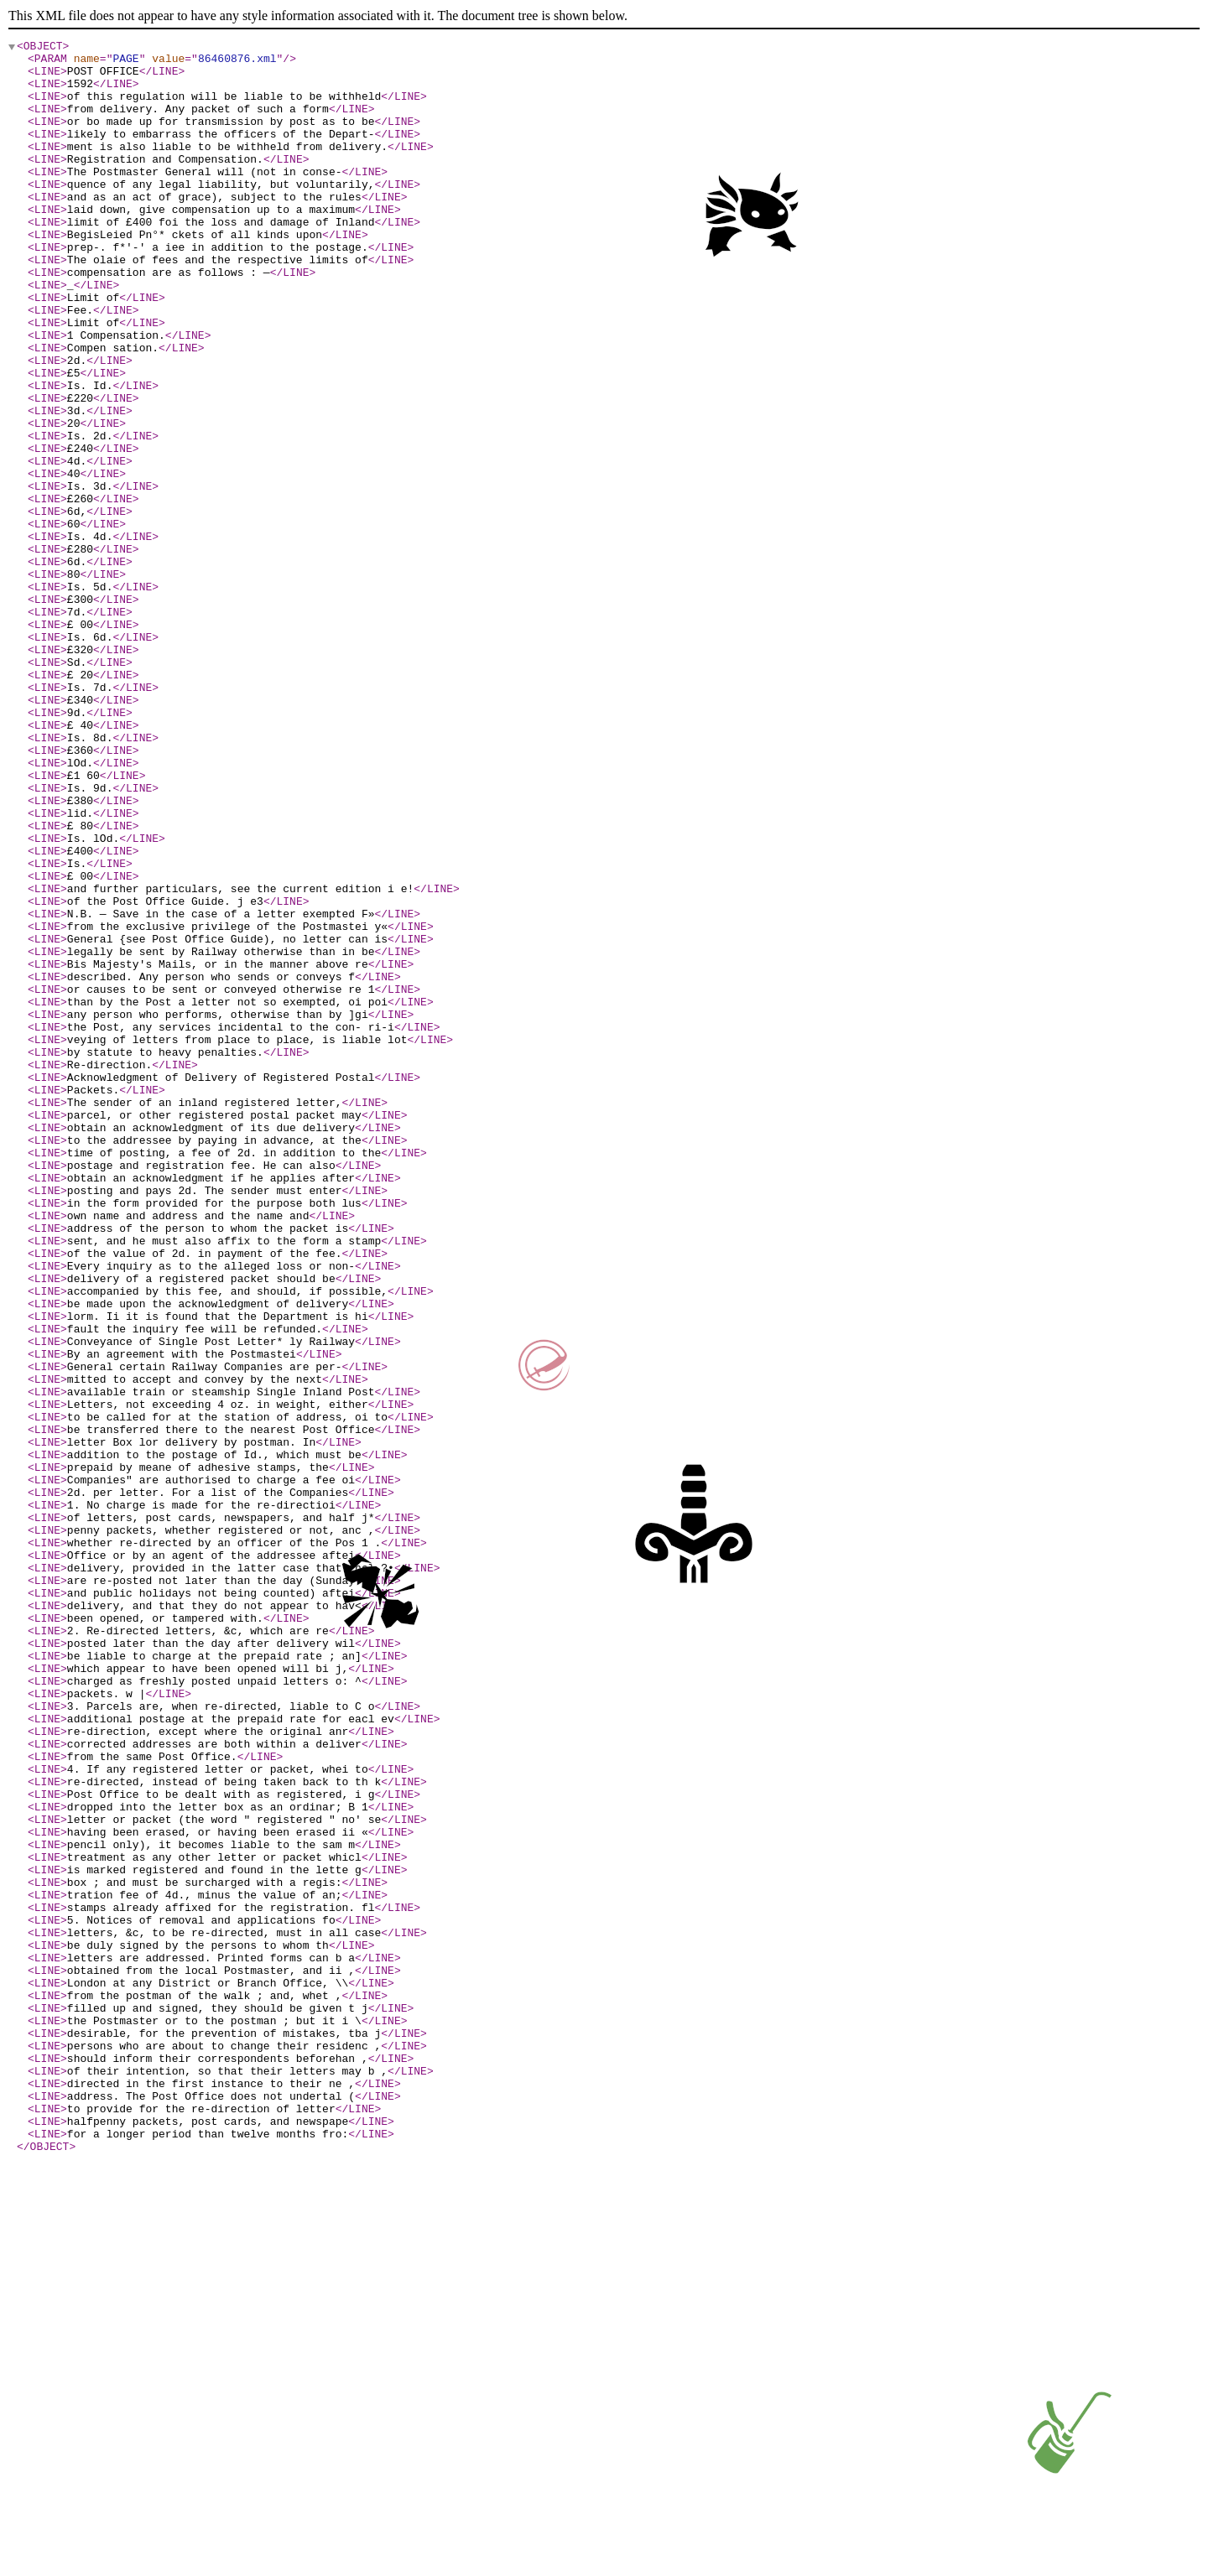 The image size is (1208, 2576). What do you see at coordinates (694, 1523) in the screenshot?
I see `select a sword or melee weapon` at bounding box center [694, 1523].